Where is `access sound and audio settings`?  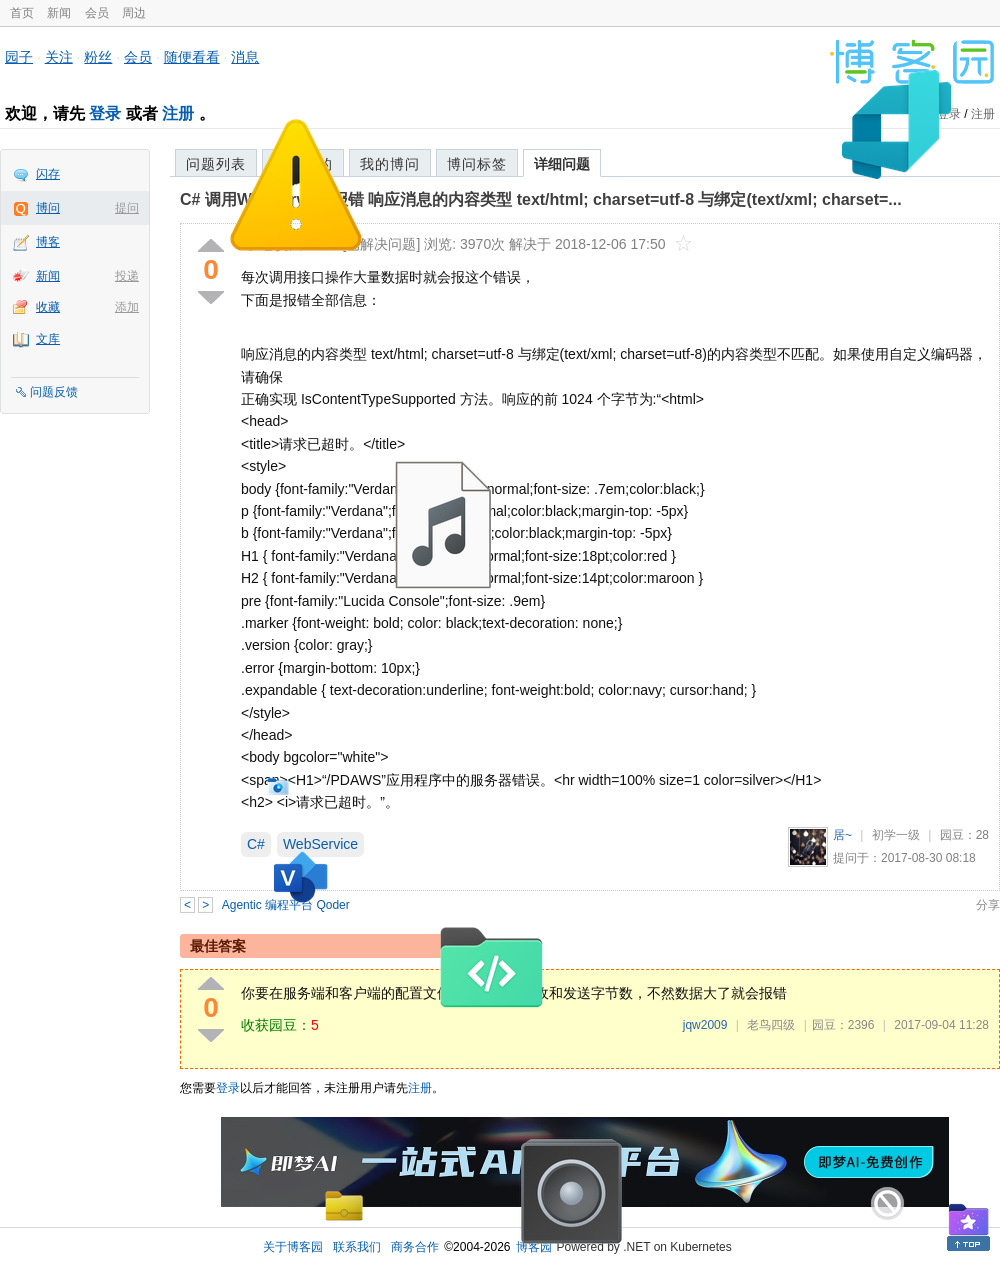
access sound and audio settings is located at coordinates (571, 1191).